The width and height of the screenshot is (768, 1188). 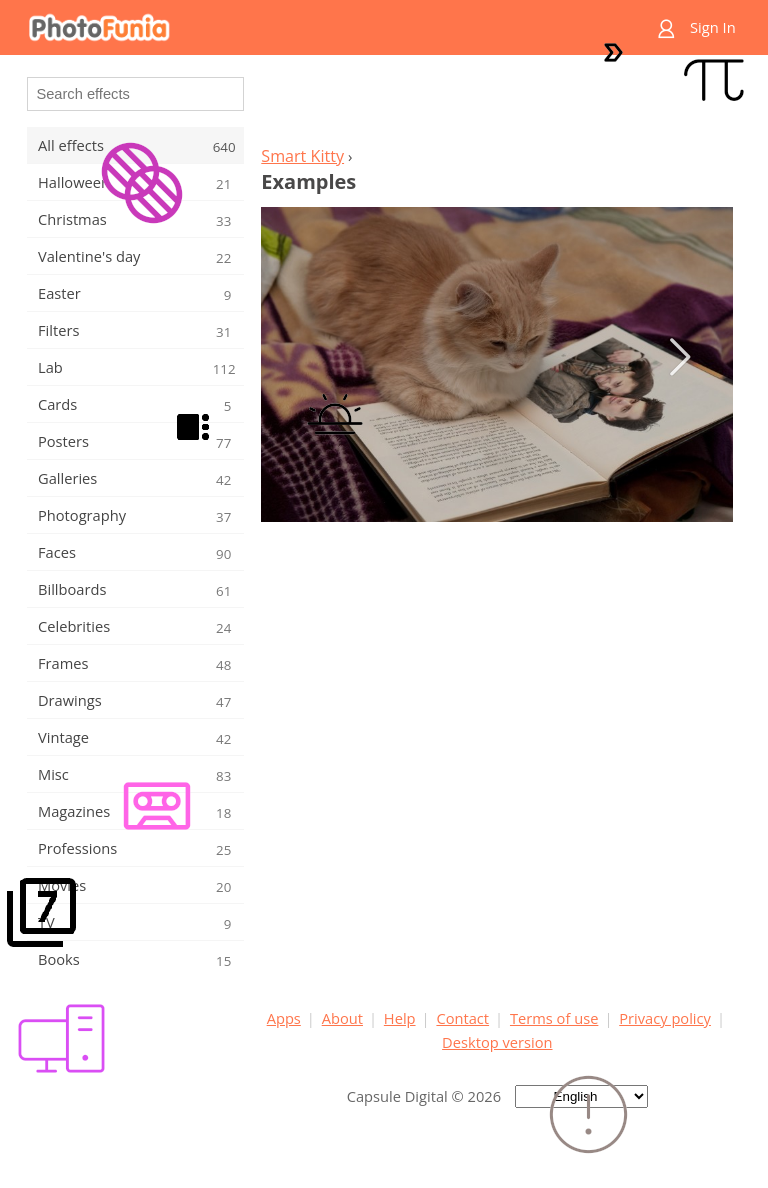 What do you see at coordinates (157, 806) in the screenshot?
I see `access audio recordings or voice memos` at bounding box center [157, 806].